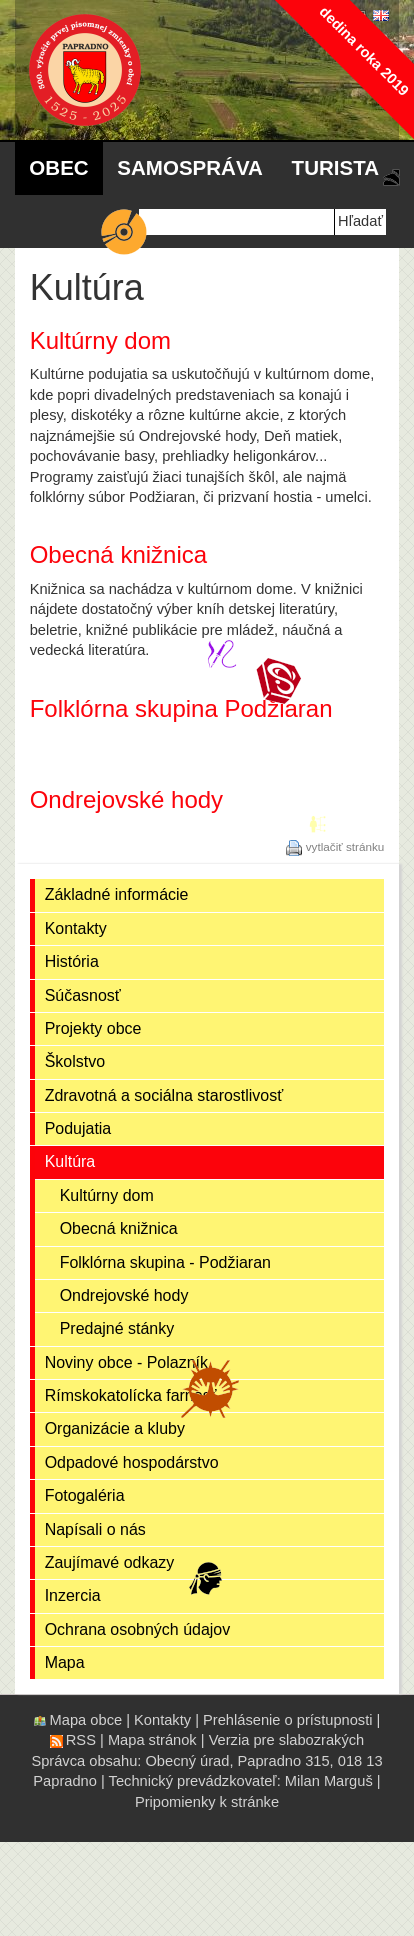 The width and height of the screenshot is (414, 1936). Describe the element at coordinates (210, 1389) in the screenshot. I see `activate magic or special ability` at that location.